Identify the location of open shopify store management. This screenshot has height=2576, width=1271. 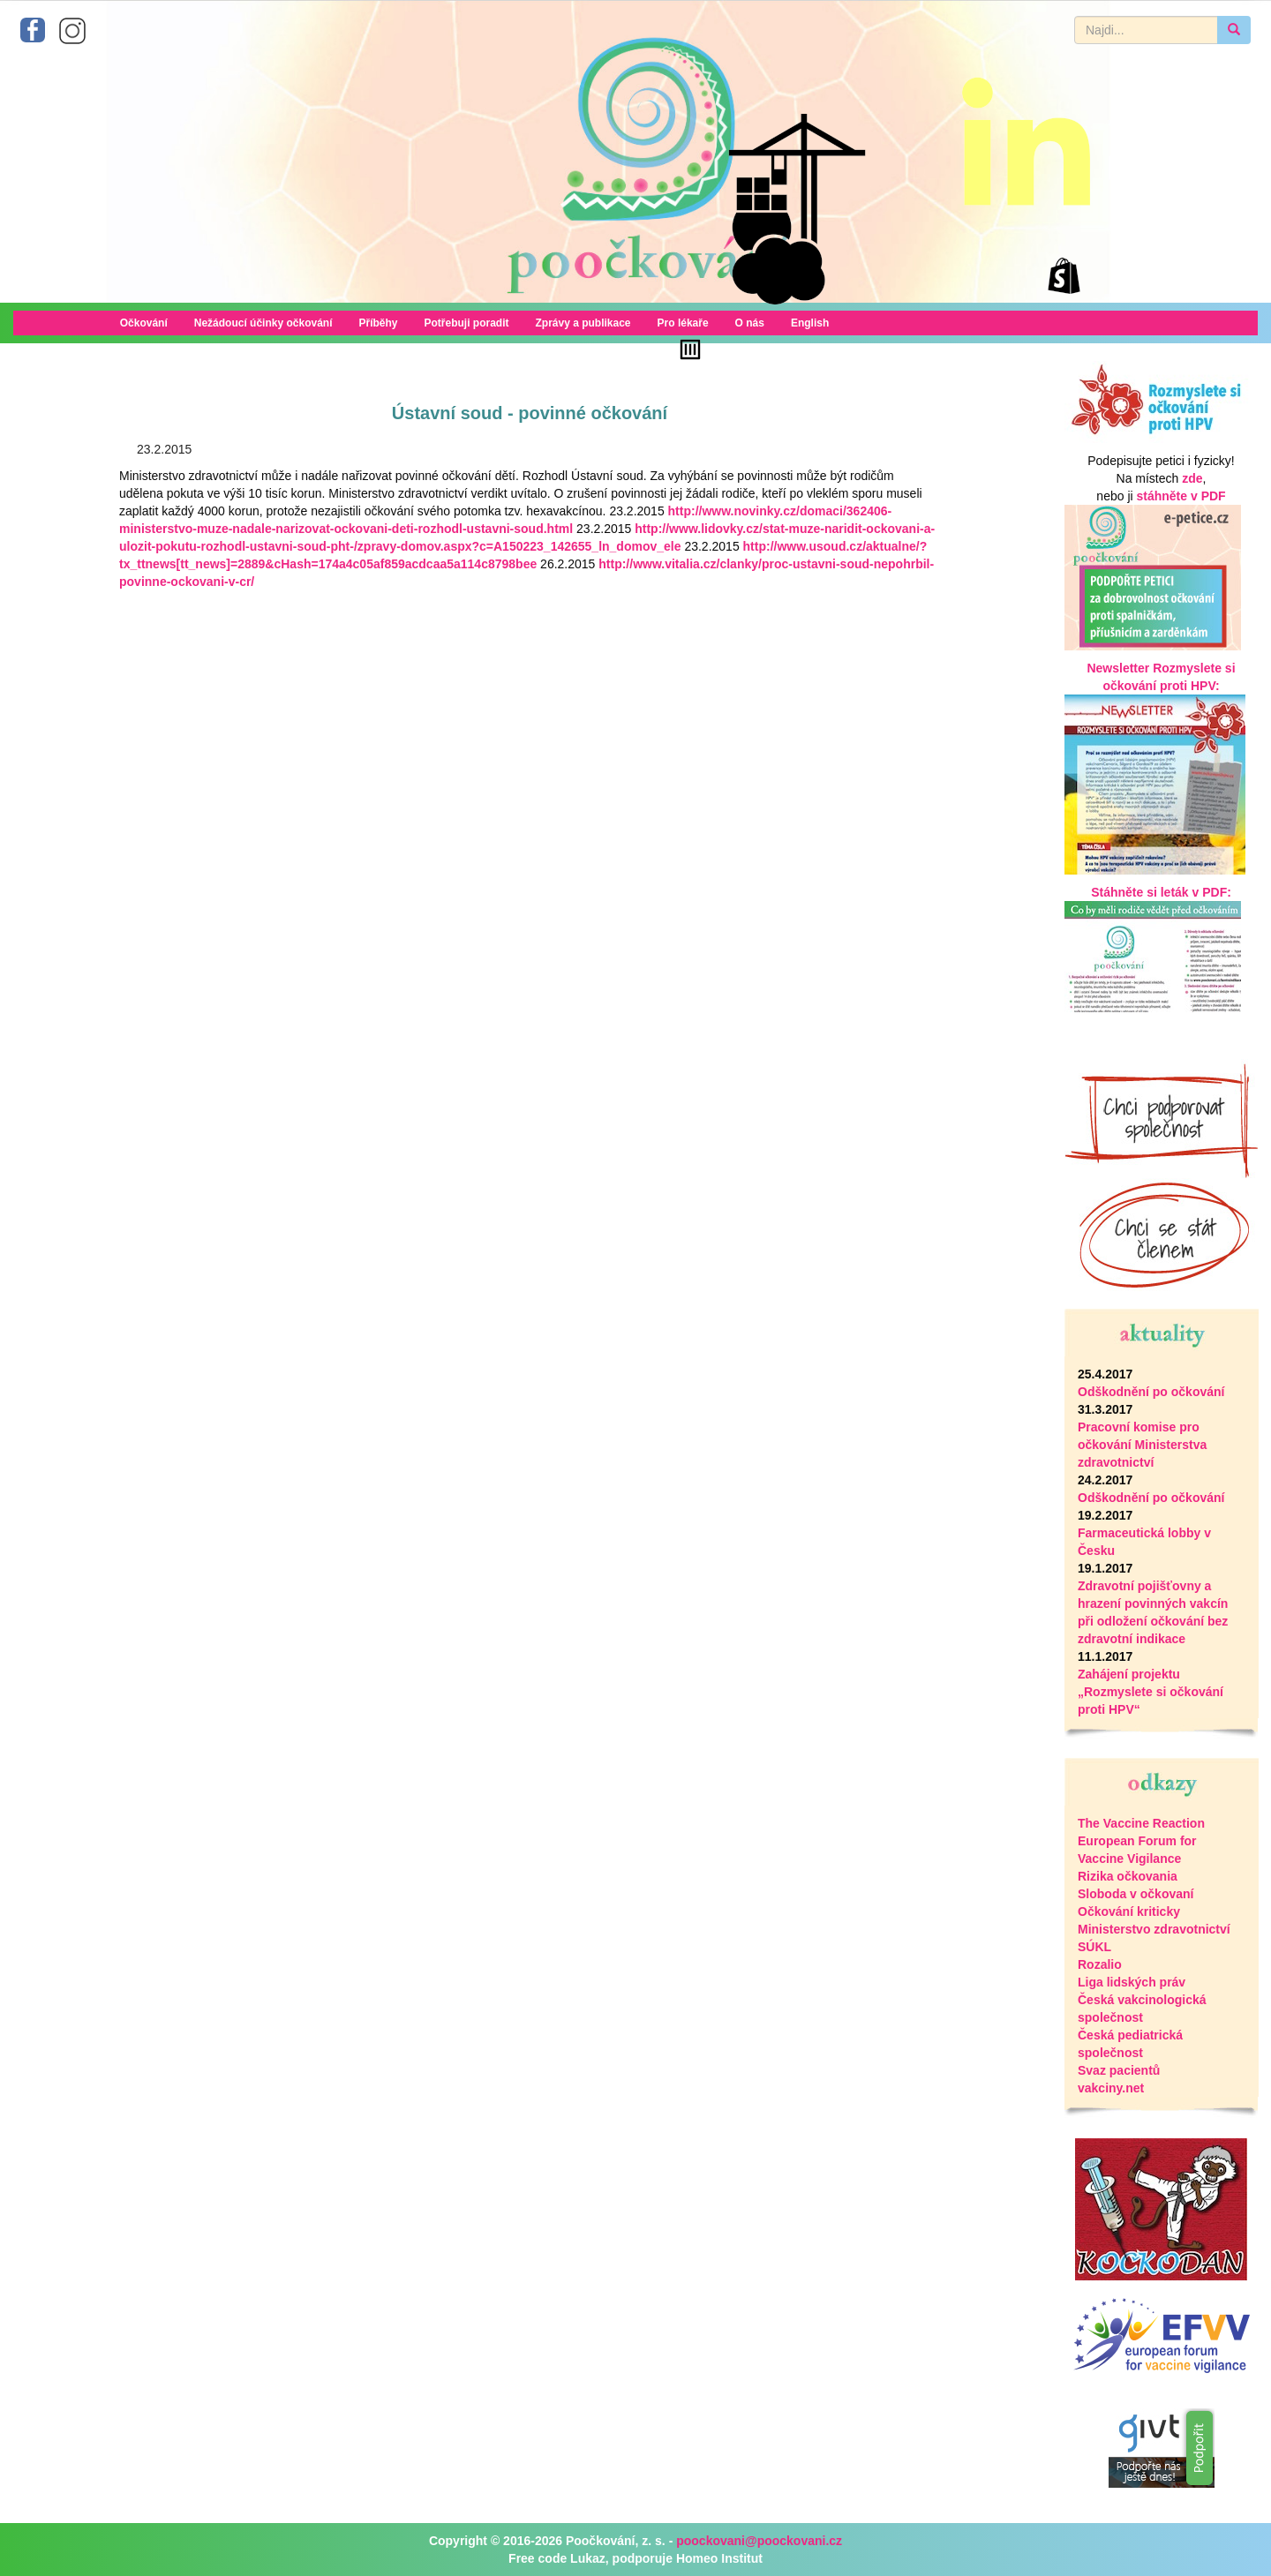
(1064, 275).